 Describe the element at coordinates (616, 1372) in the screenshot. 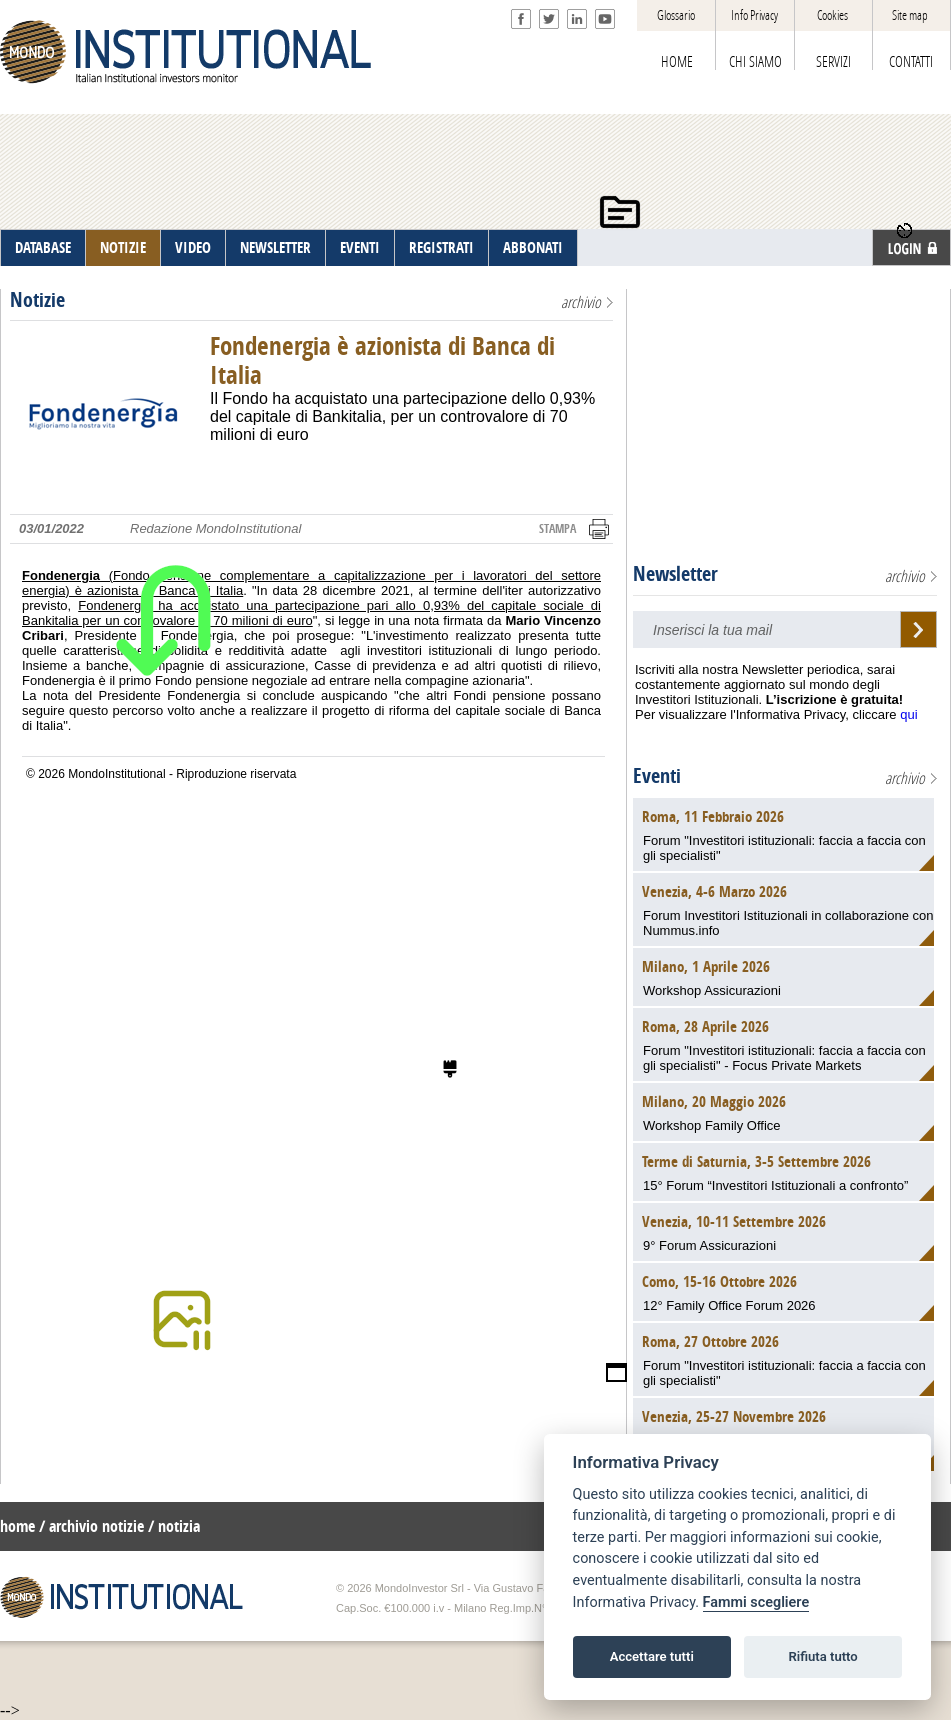

I see `open a web page or browser window` at that location.